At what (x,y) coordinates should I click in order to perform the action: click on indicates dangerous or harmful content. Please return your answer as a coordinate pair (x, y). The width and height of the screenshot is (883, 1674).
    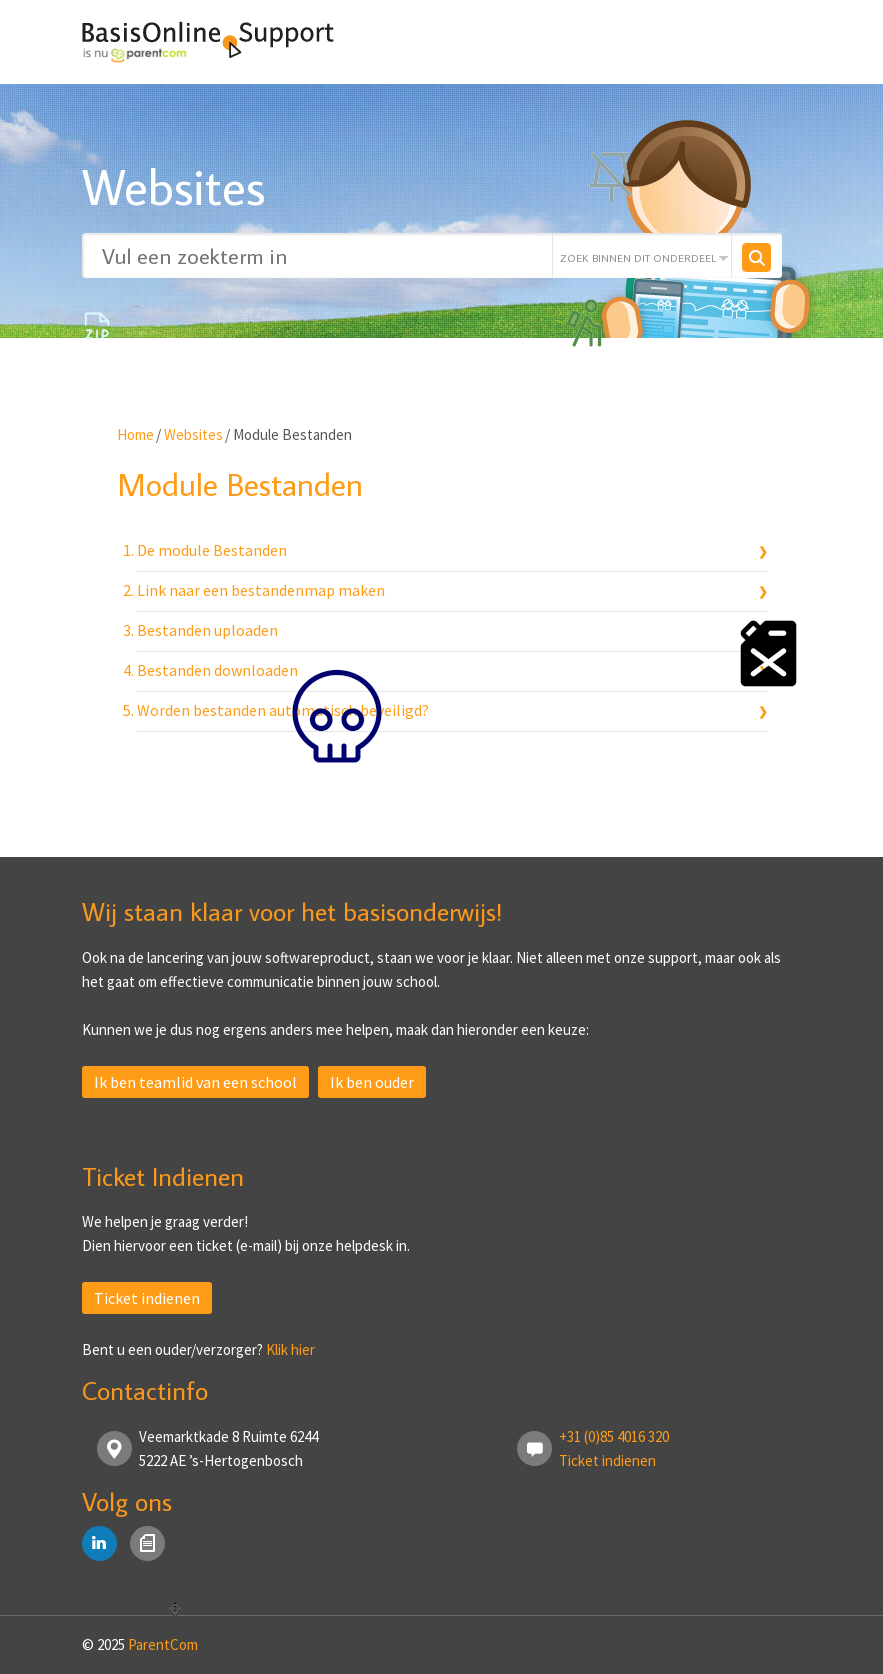
    Looking at the image, I should click on (337, 718).